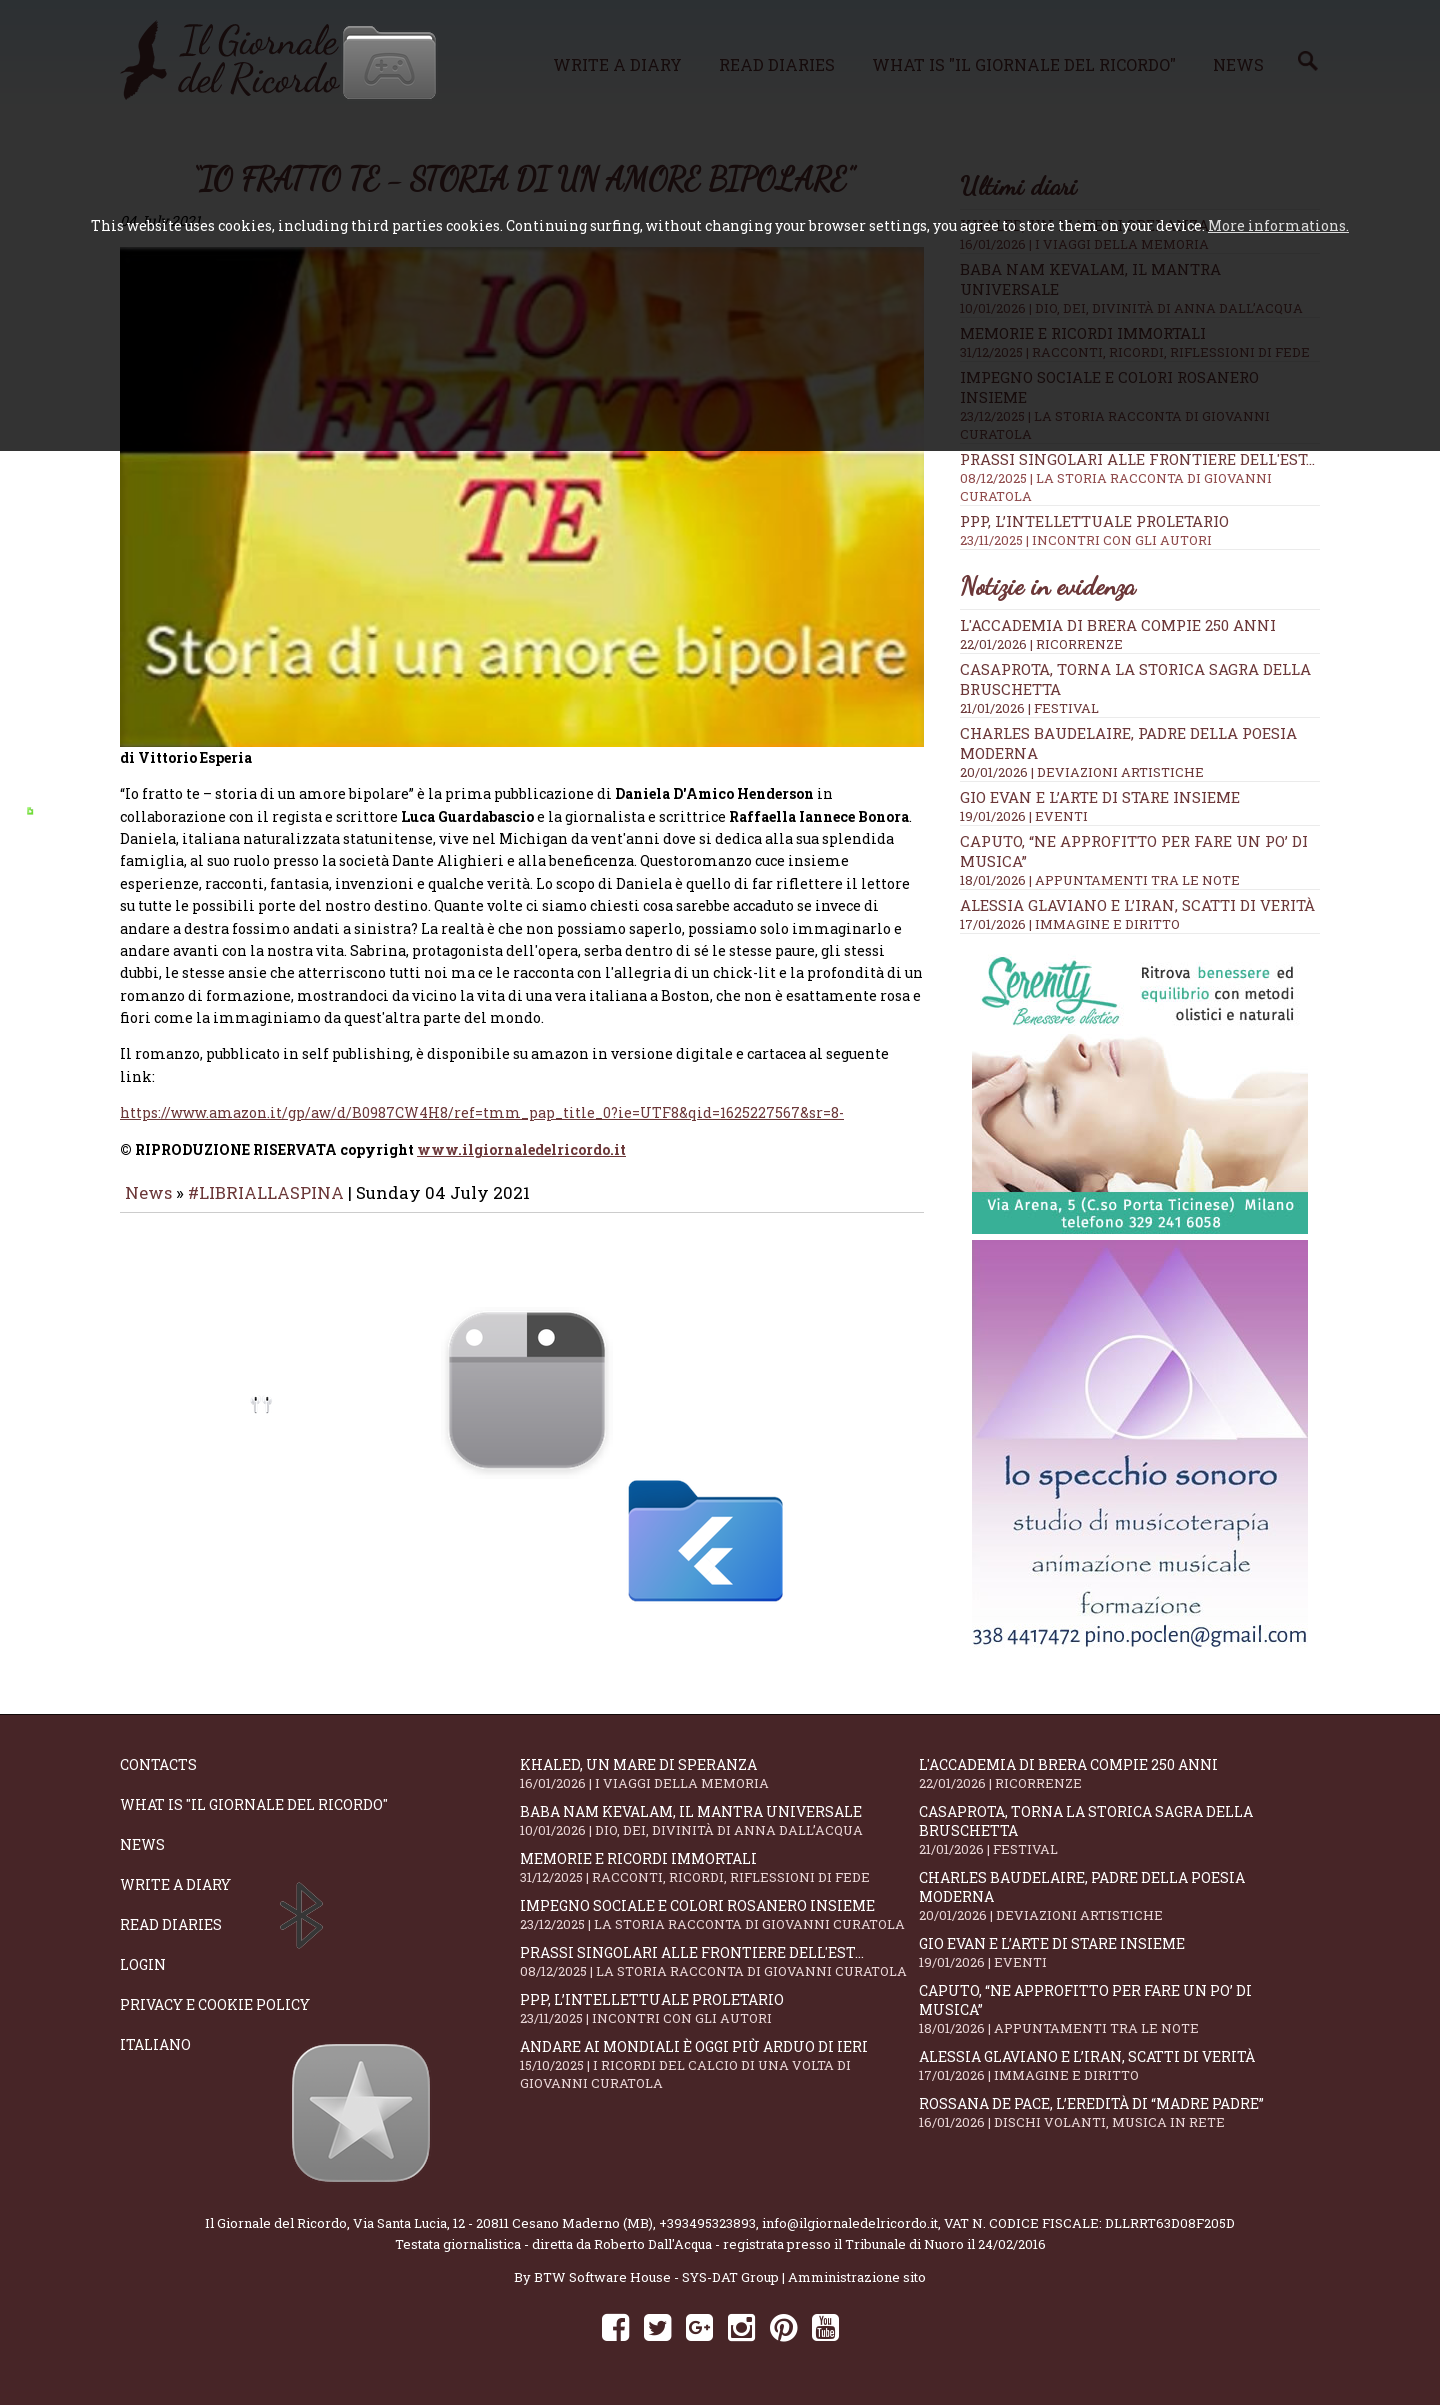  What do you see at coordinates (38, 811) in the screenshot?
I see `a browser or app extension file` at bounding box center [38, 811].